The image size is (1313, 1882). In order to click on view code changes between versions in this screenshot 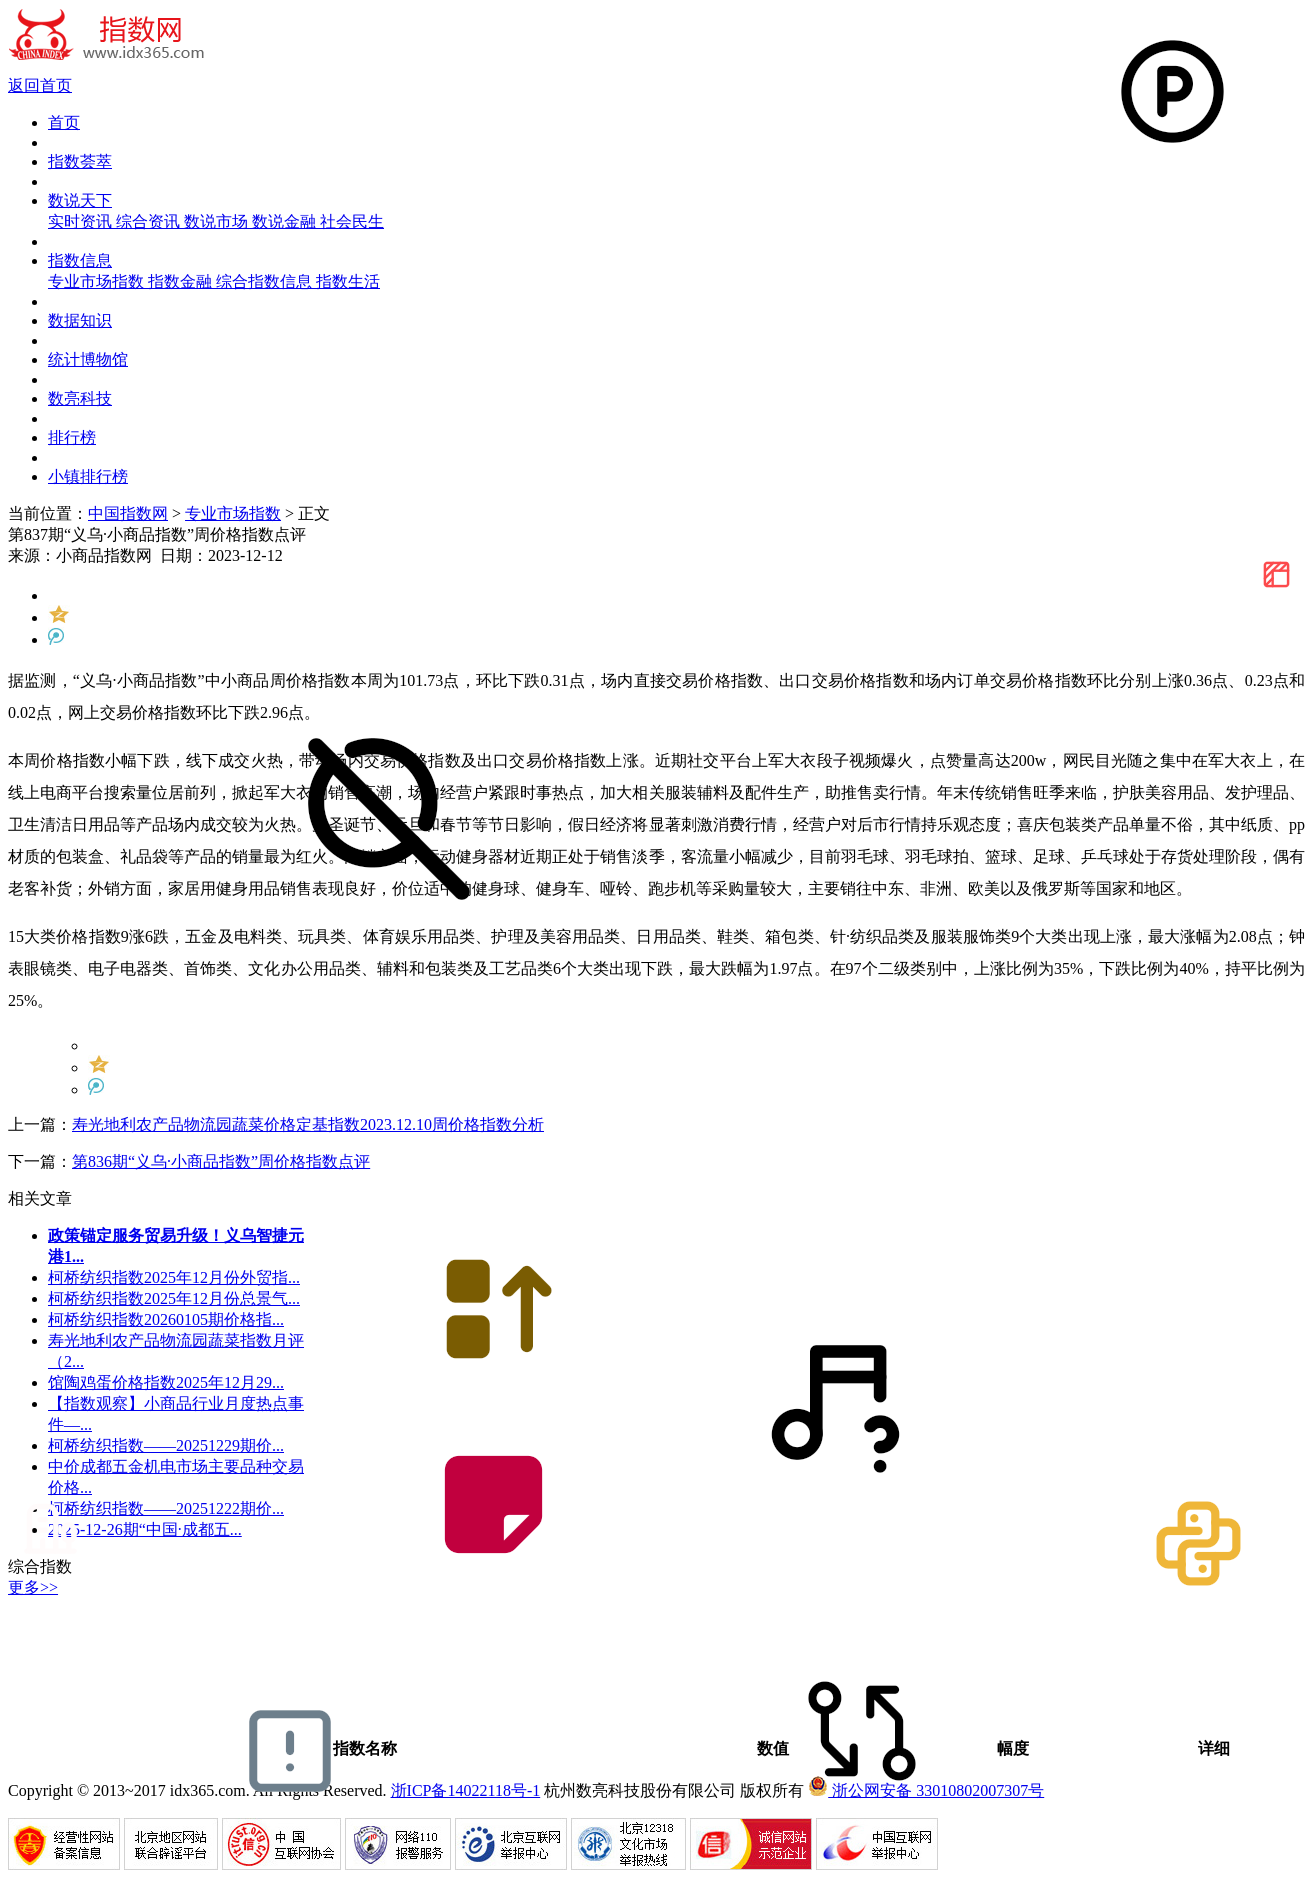, I will do `click(862, 1731)`.